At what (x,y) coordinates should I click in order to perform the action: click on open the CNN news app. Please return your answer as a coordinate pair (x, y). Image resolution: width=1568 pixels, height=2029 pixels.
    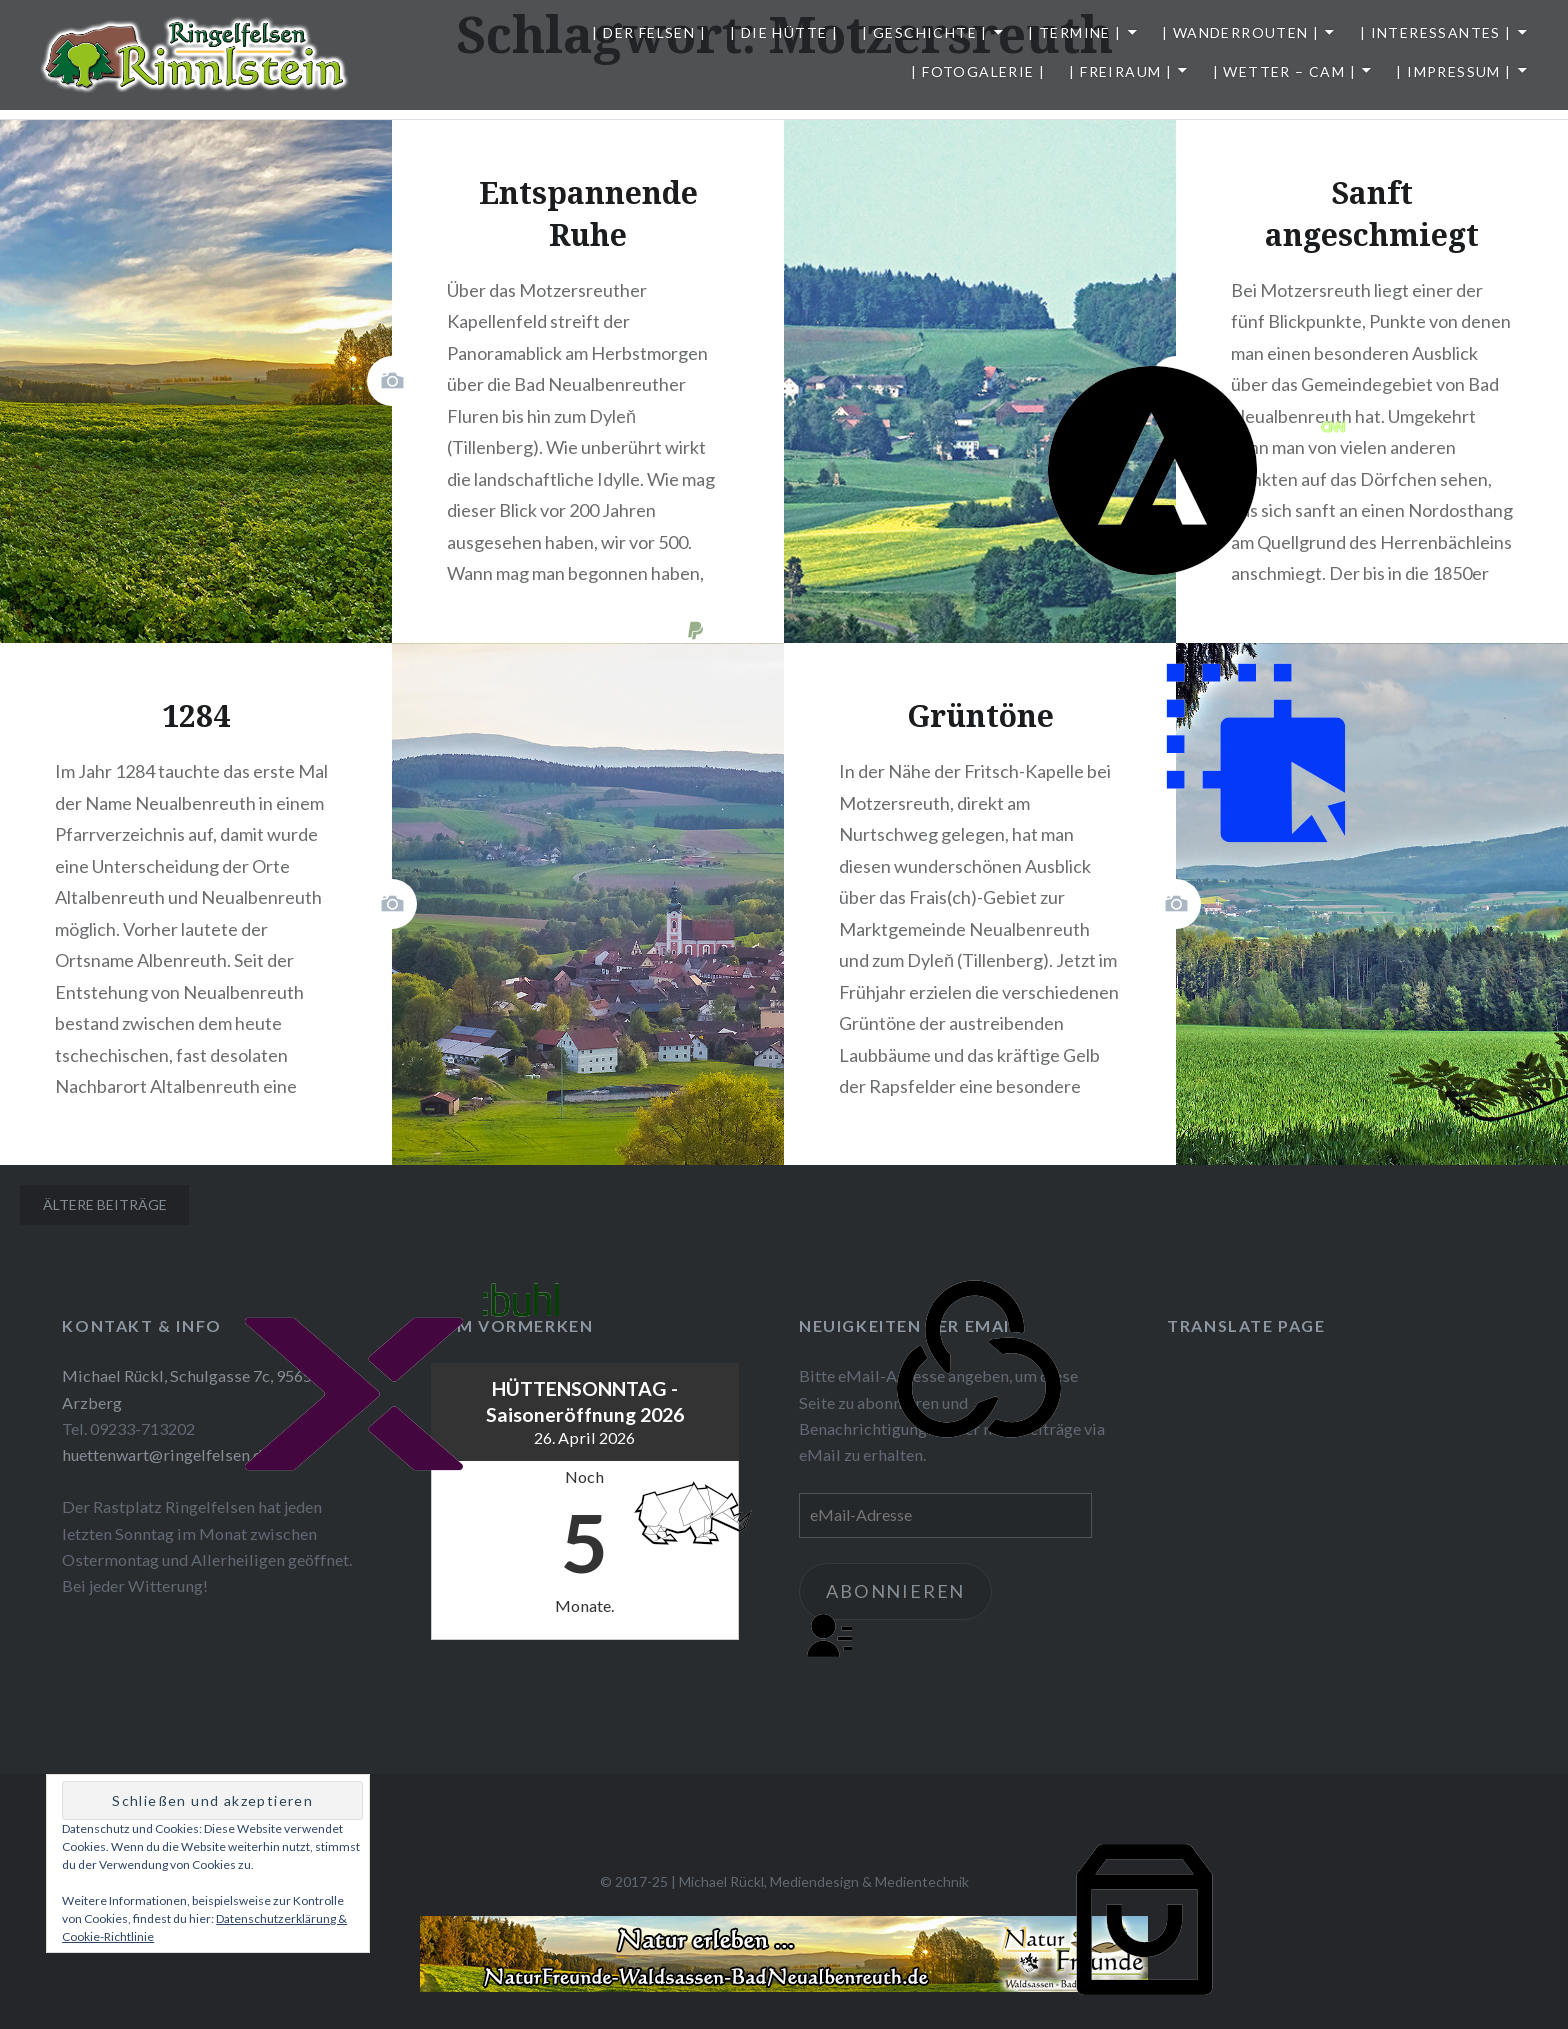
    Looking at the image, I should click on (1333, 427).